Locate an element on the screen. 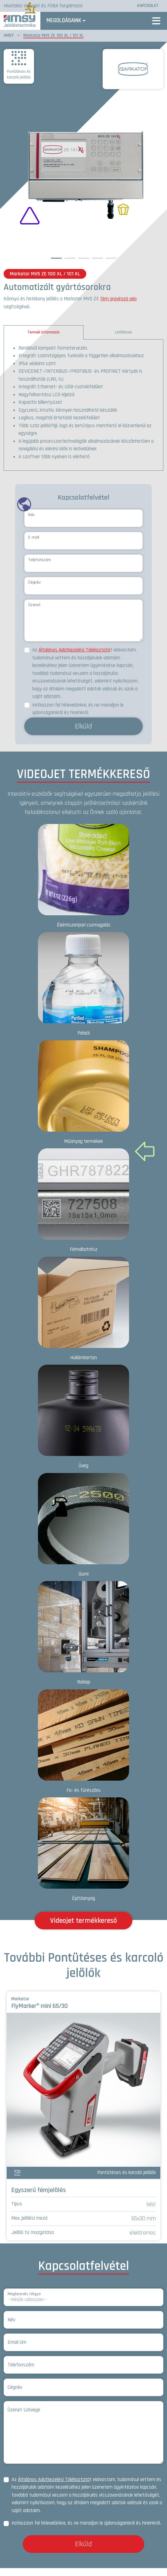 The width and height of the screenshot is (167, 2576). indicates a warning or caution state is located at coordinates (30, 216).